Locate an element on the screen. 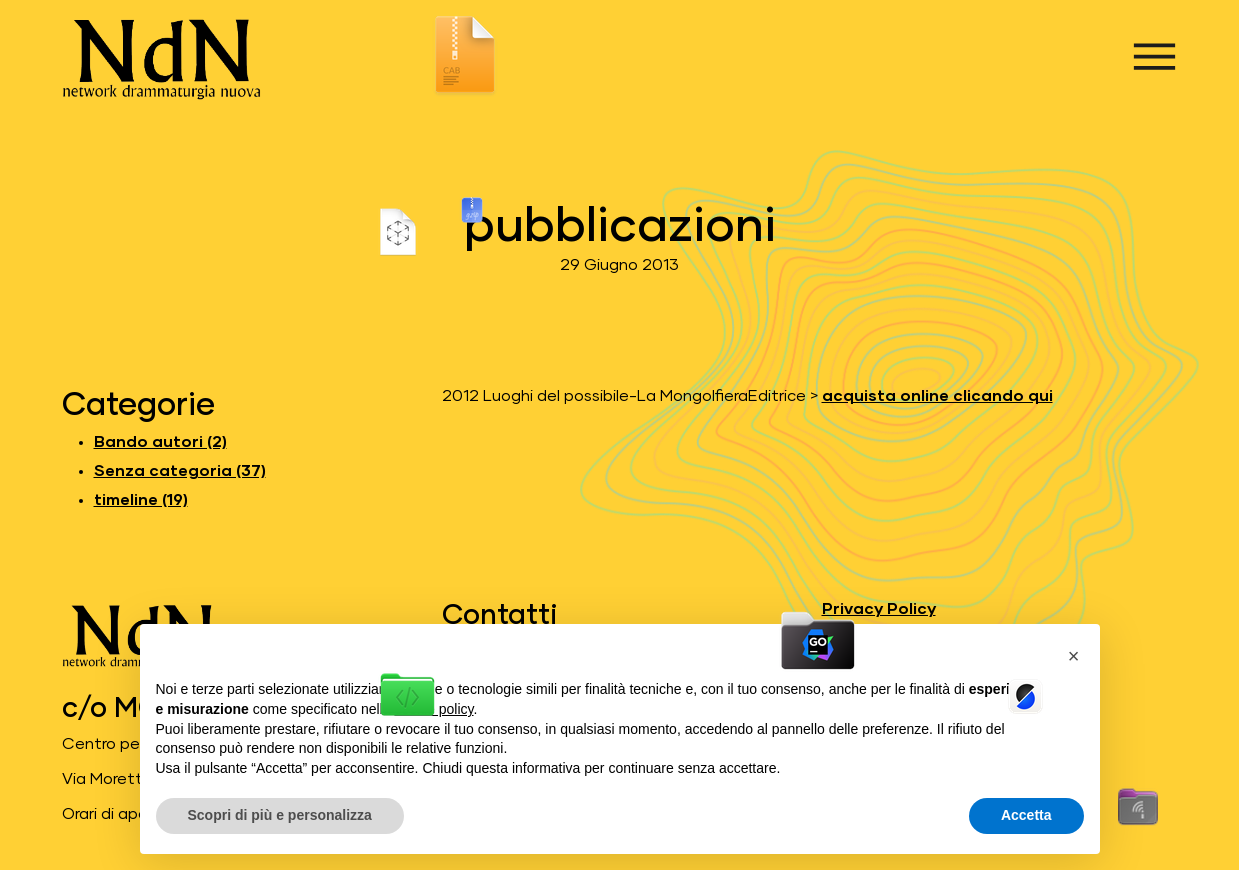 The image size is (1239, 870). open an augmented reality file is located at coordinates (398, 233).